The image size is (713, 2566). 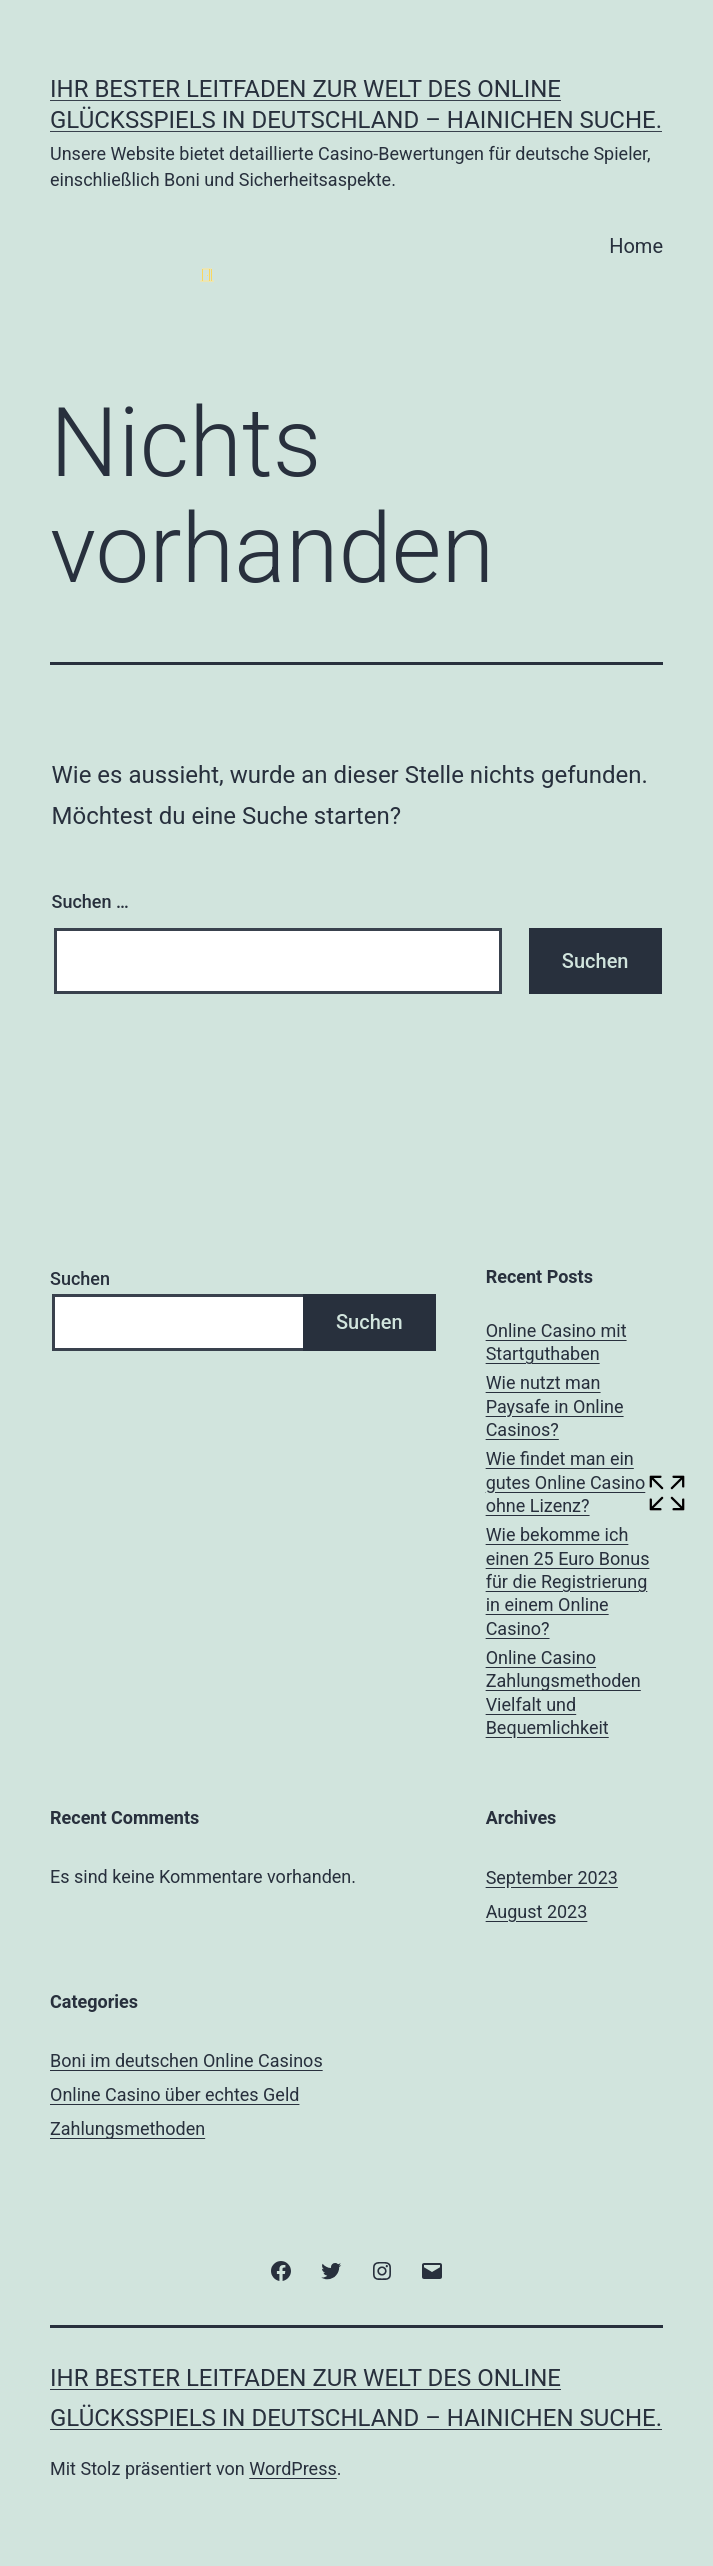 What do you see at coordinates (667, 1493) in the screenshot?
I see `expand to fullscreen mode` at bounding box center [667, 1493].